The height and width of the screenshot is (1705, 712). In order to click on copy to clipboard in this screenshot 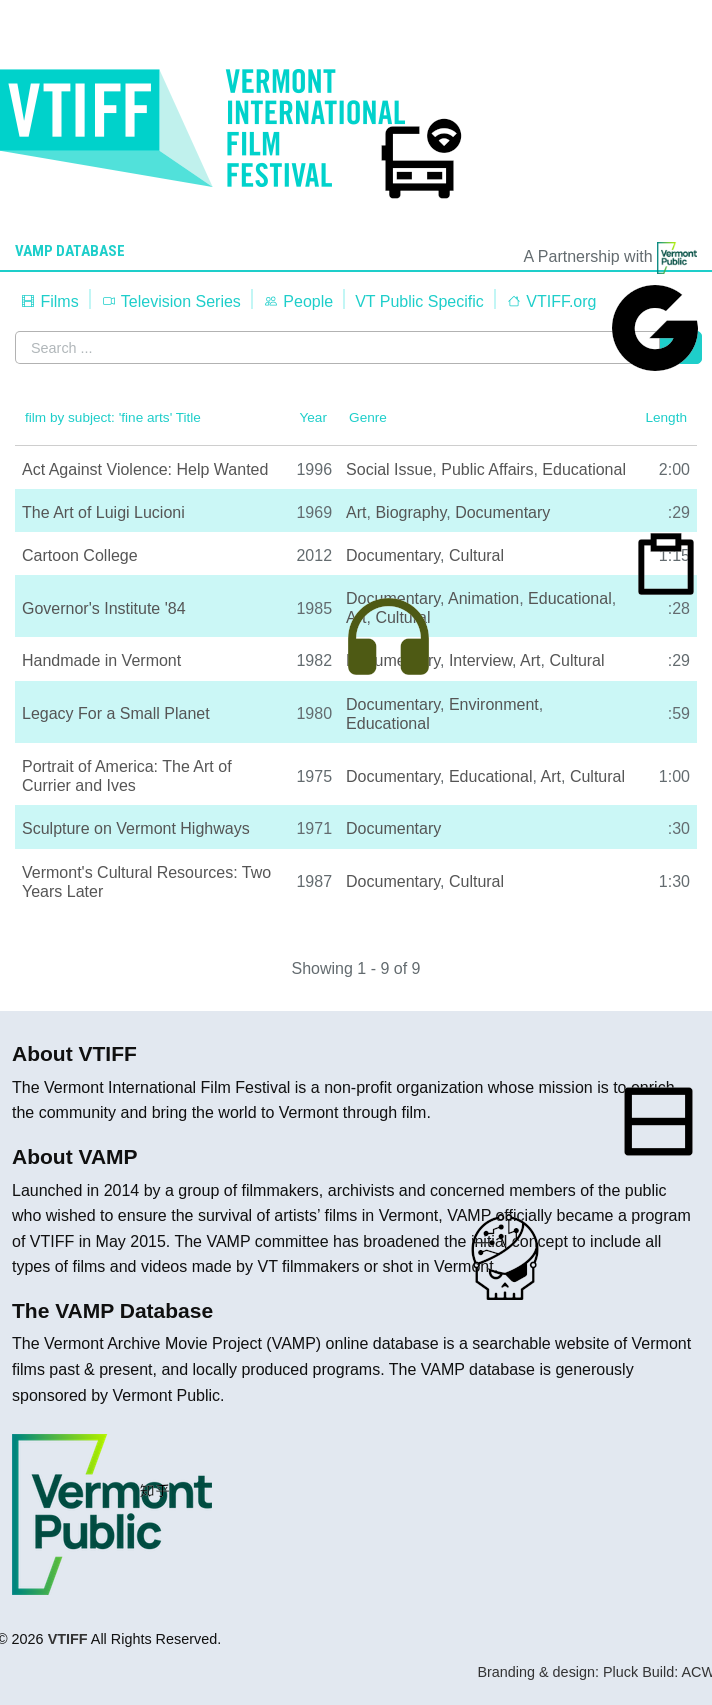, I will do `click(666, 564)`.